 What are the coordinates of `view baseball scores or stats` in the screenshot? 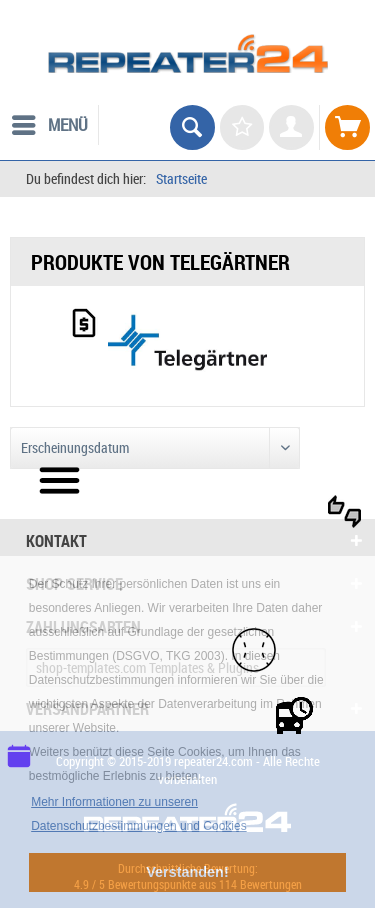 It's located at (254, 650).